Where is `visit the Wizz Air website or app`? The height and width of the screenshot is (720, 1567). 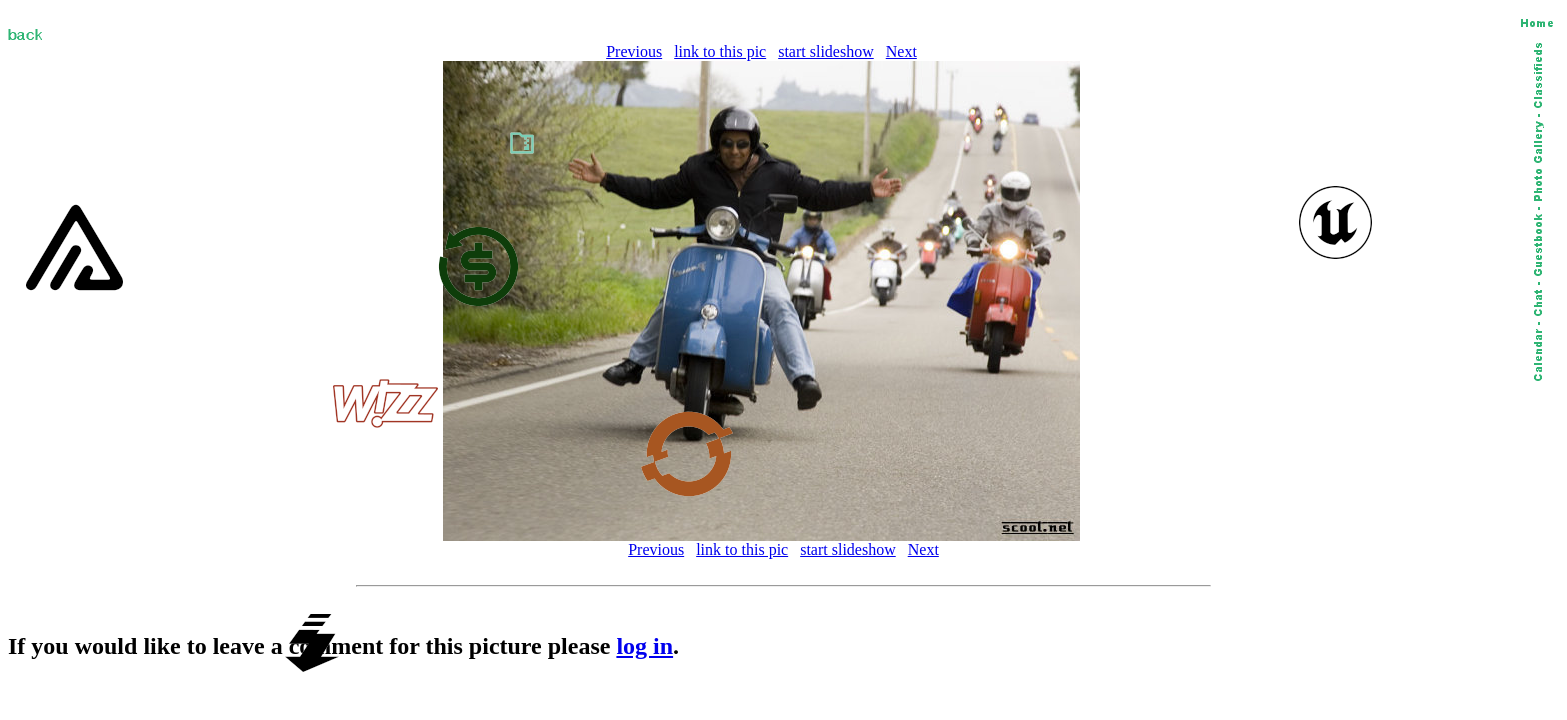 visit the Wizz Air website or app is located at coordinates (385, 403).